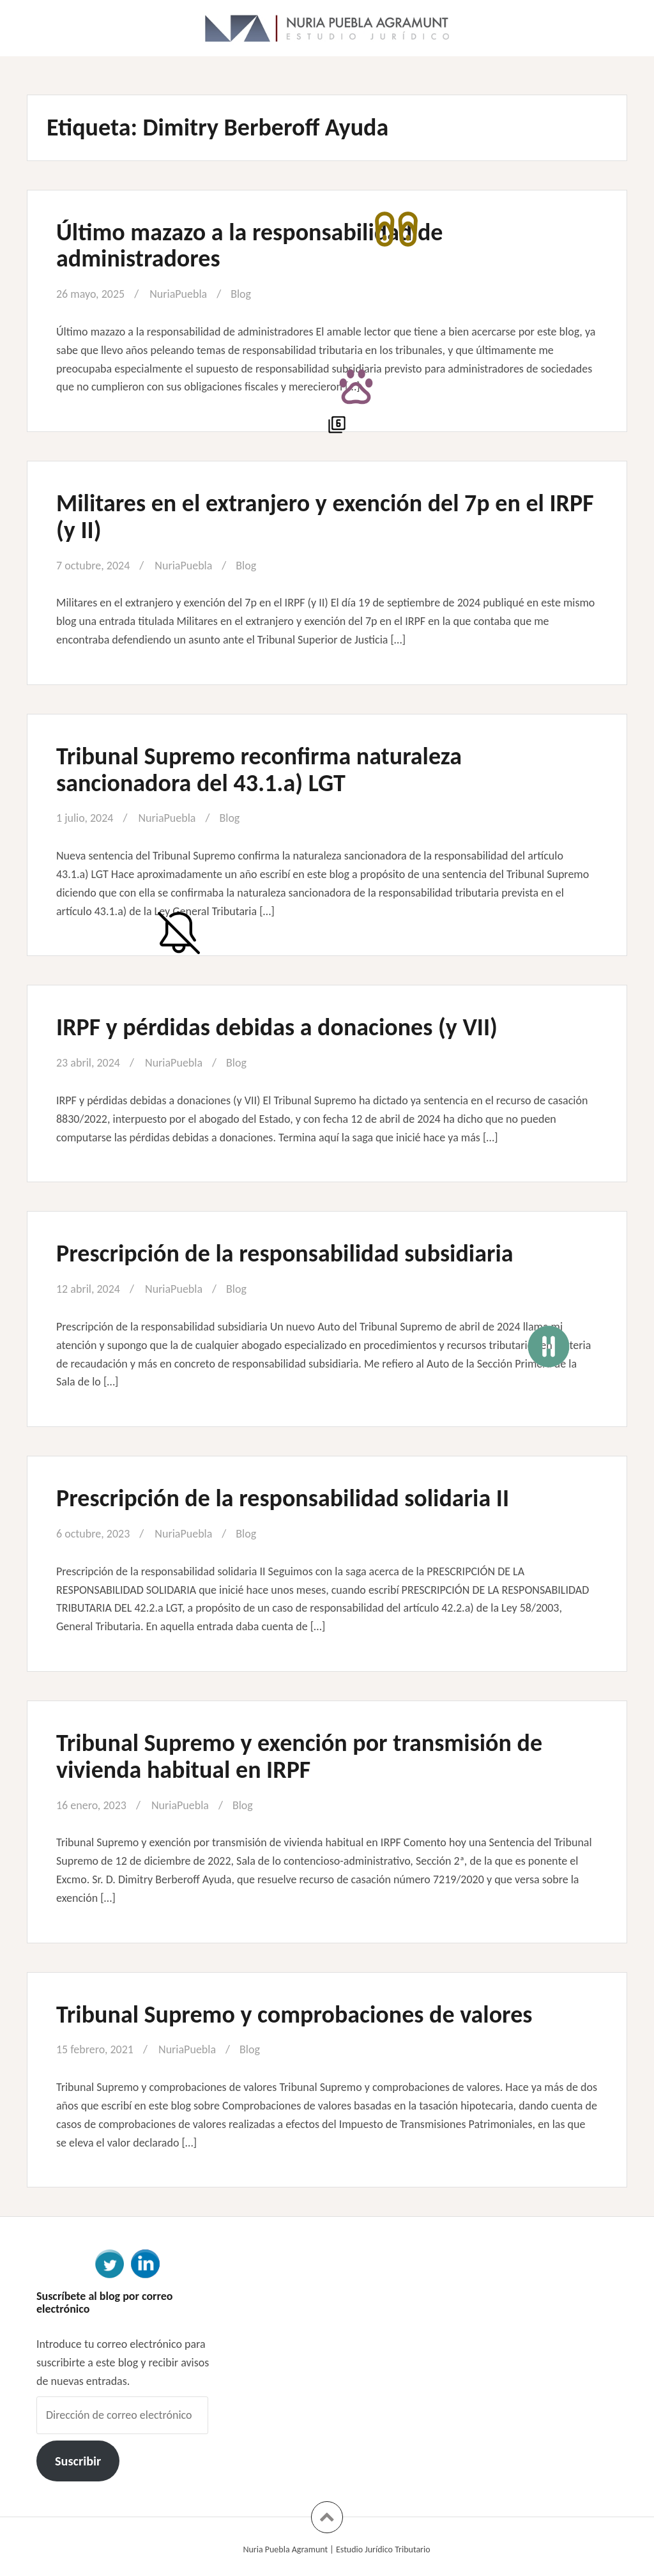 The height and width of the screenshot is (2576, 654). I want to click on indicates a hospital or medical facility nearby, so click(549, 1346).